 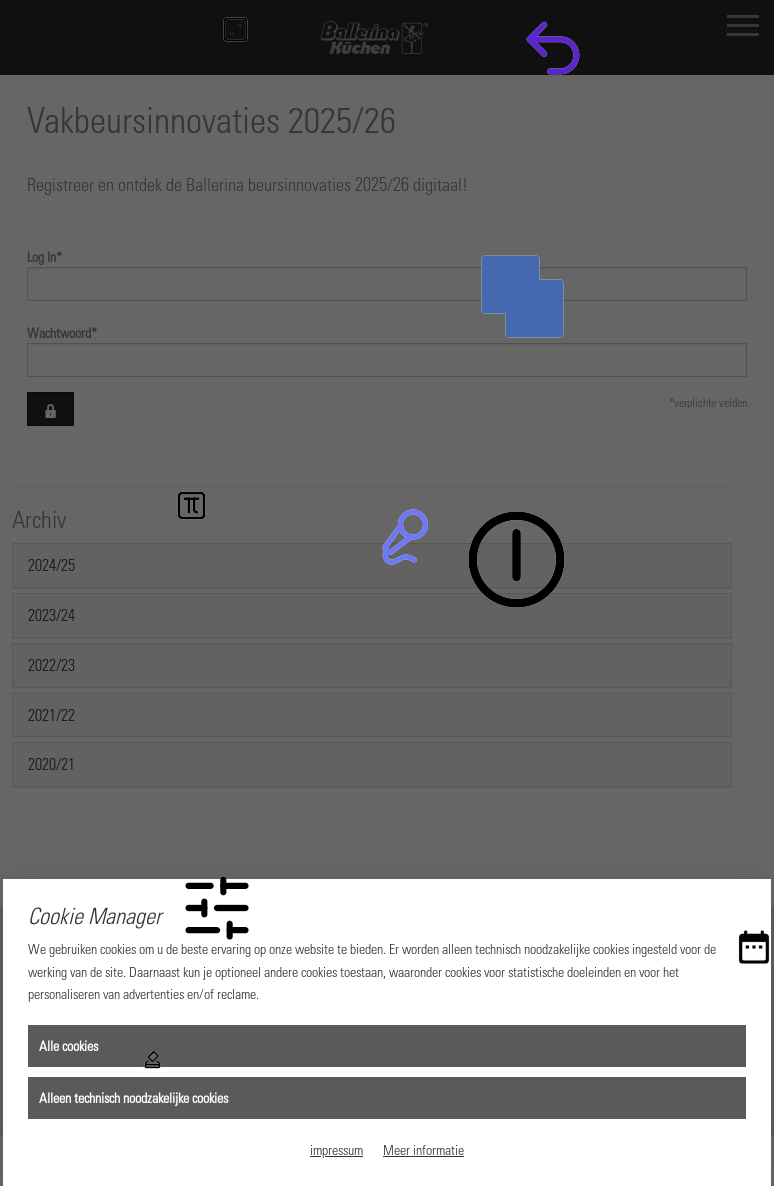 I want to click on access mathematical constants or formulas, so click(x=191, y=505).